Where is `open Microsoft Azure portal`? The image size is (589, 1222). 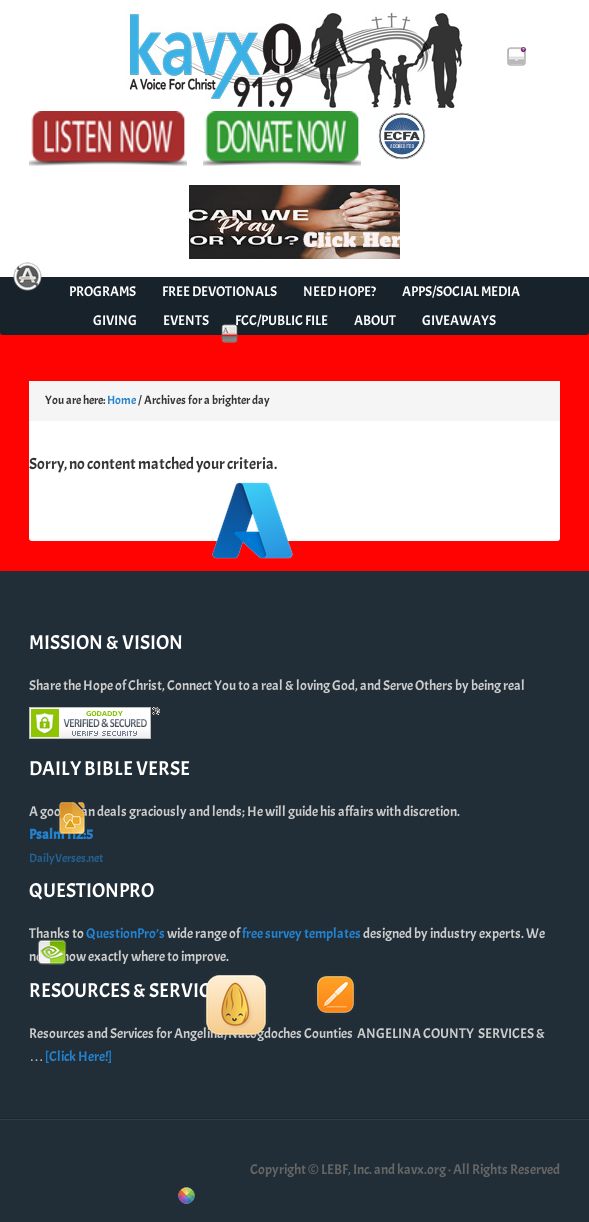 open Microsoft Azure portal is located at coordinates (252, 520).